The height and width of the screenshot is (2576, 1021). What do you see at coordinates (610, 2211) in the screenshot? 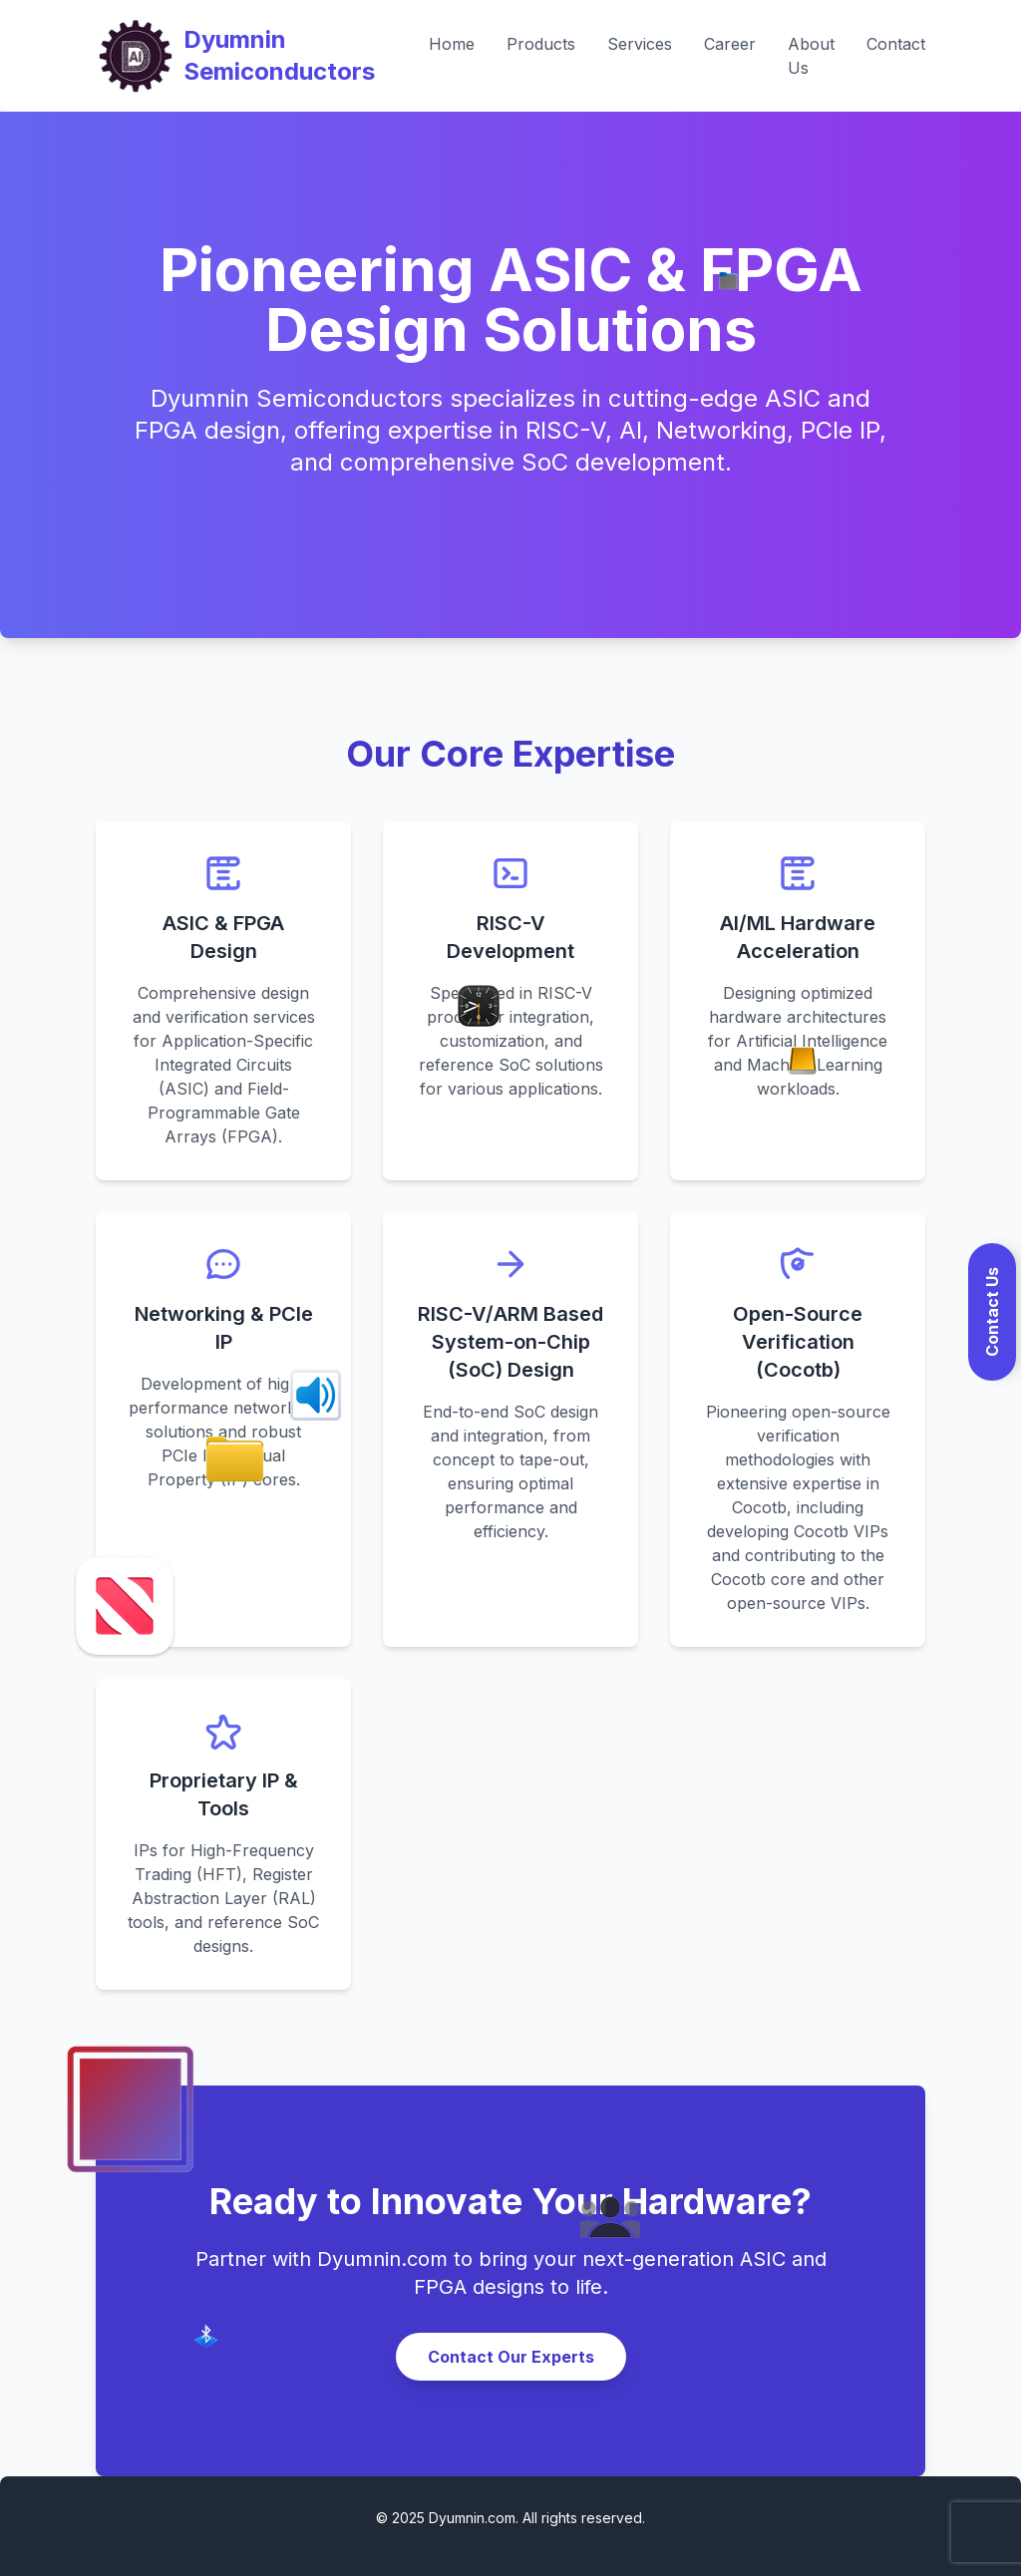
I see `indicates shared access with all users` at bounding box center [610, 2211].